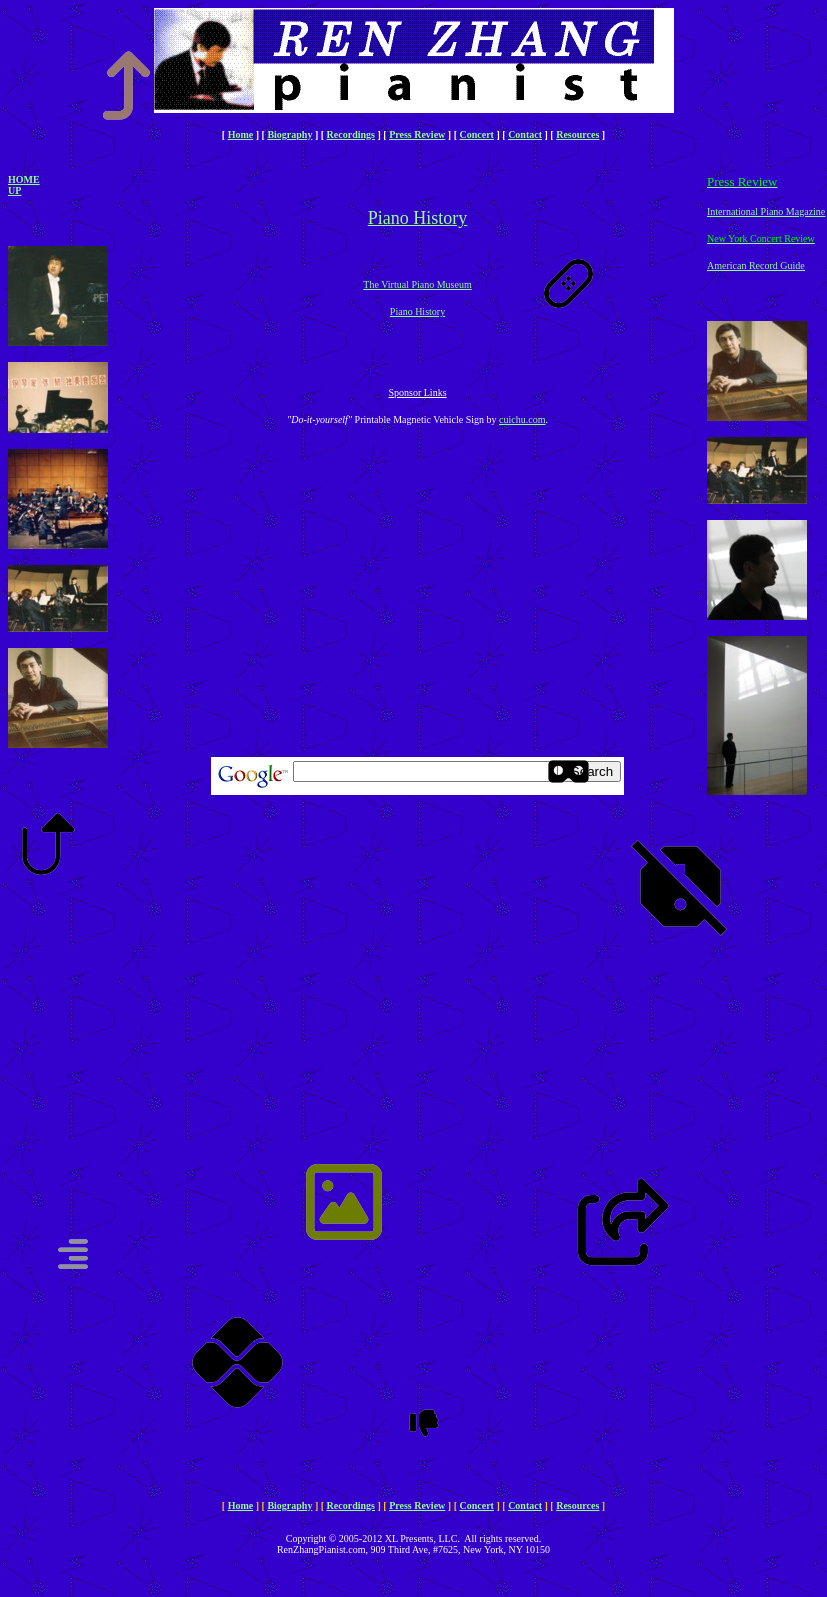 Image resolution: width=827 pixels, height=1597 pixels. I want to click on pay with pix instant payment, so click(237, 1362).